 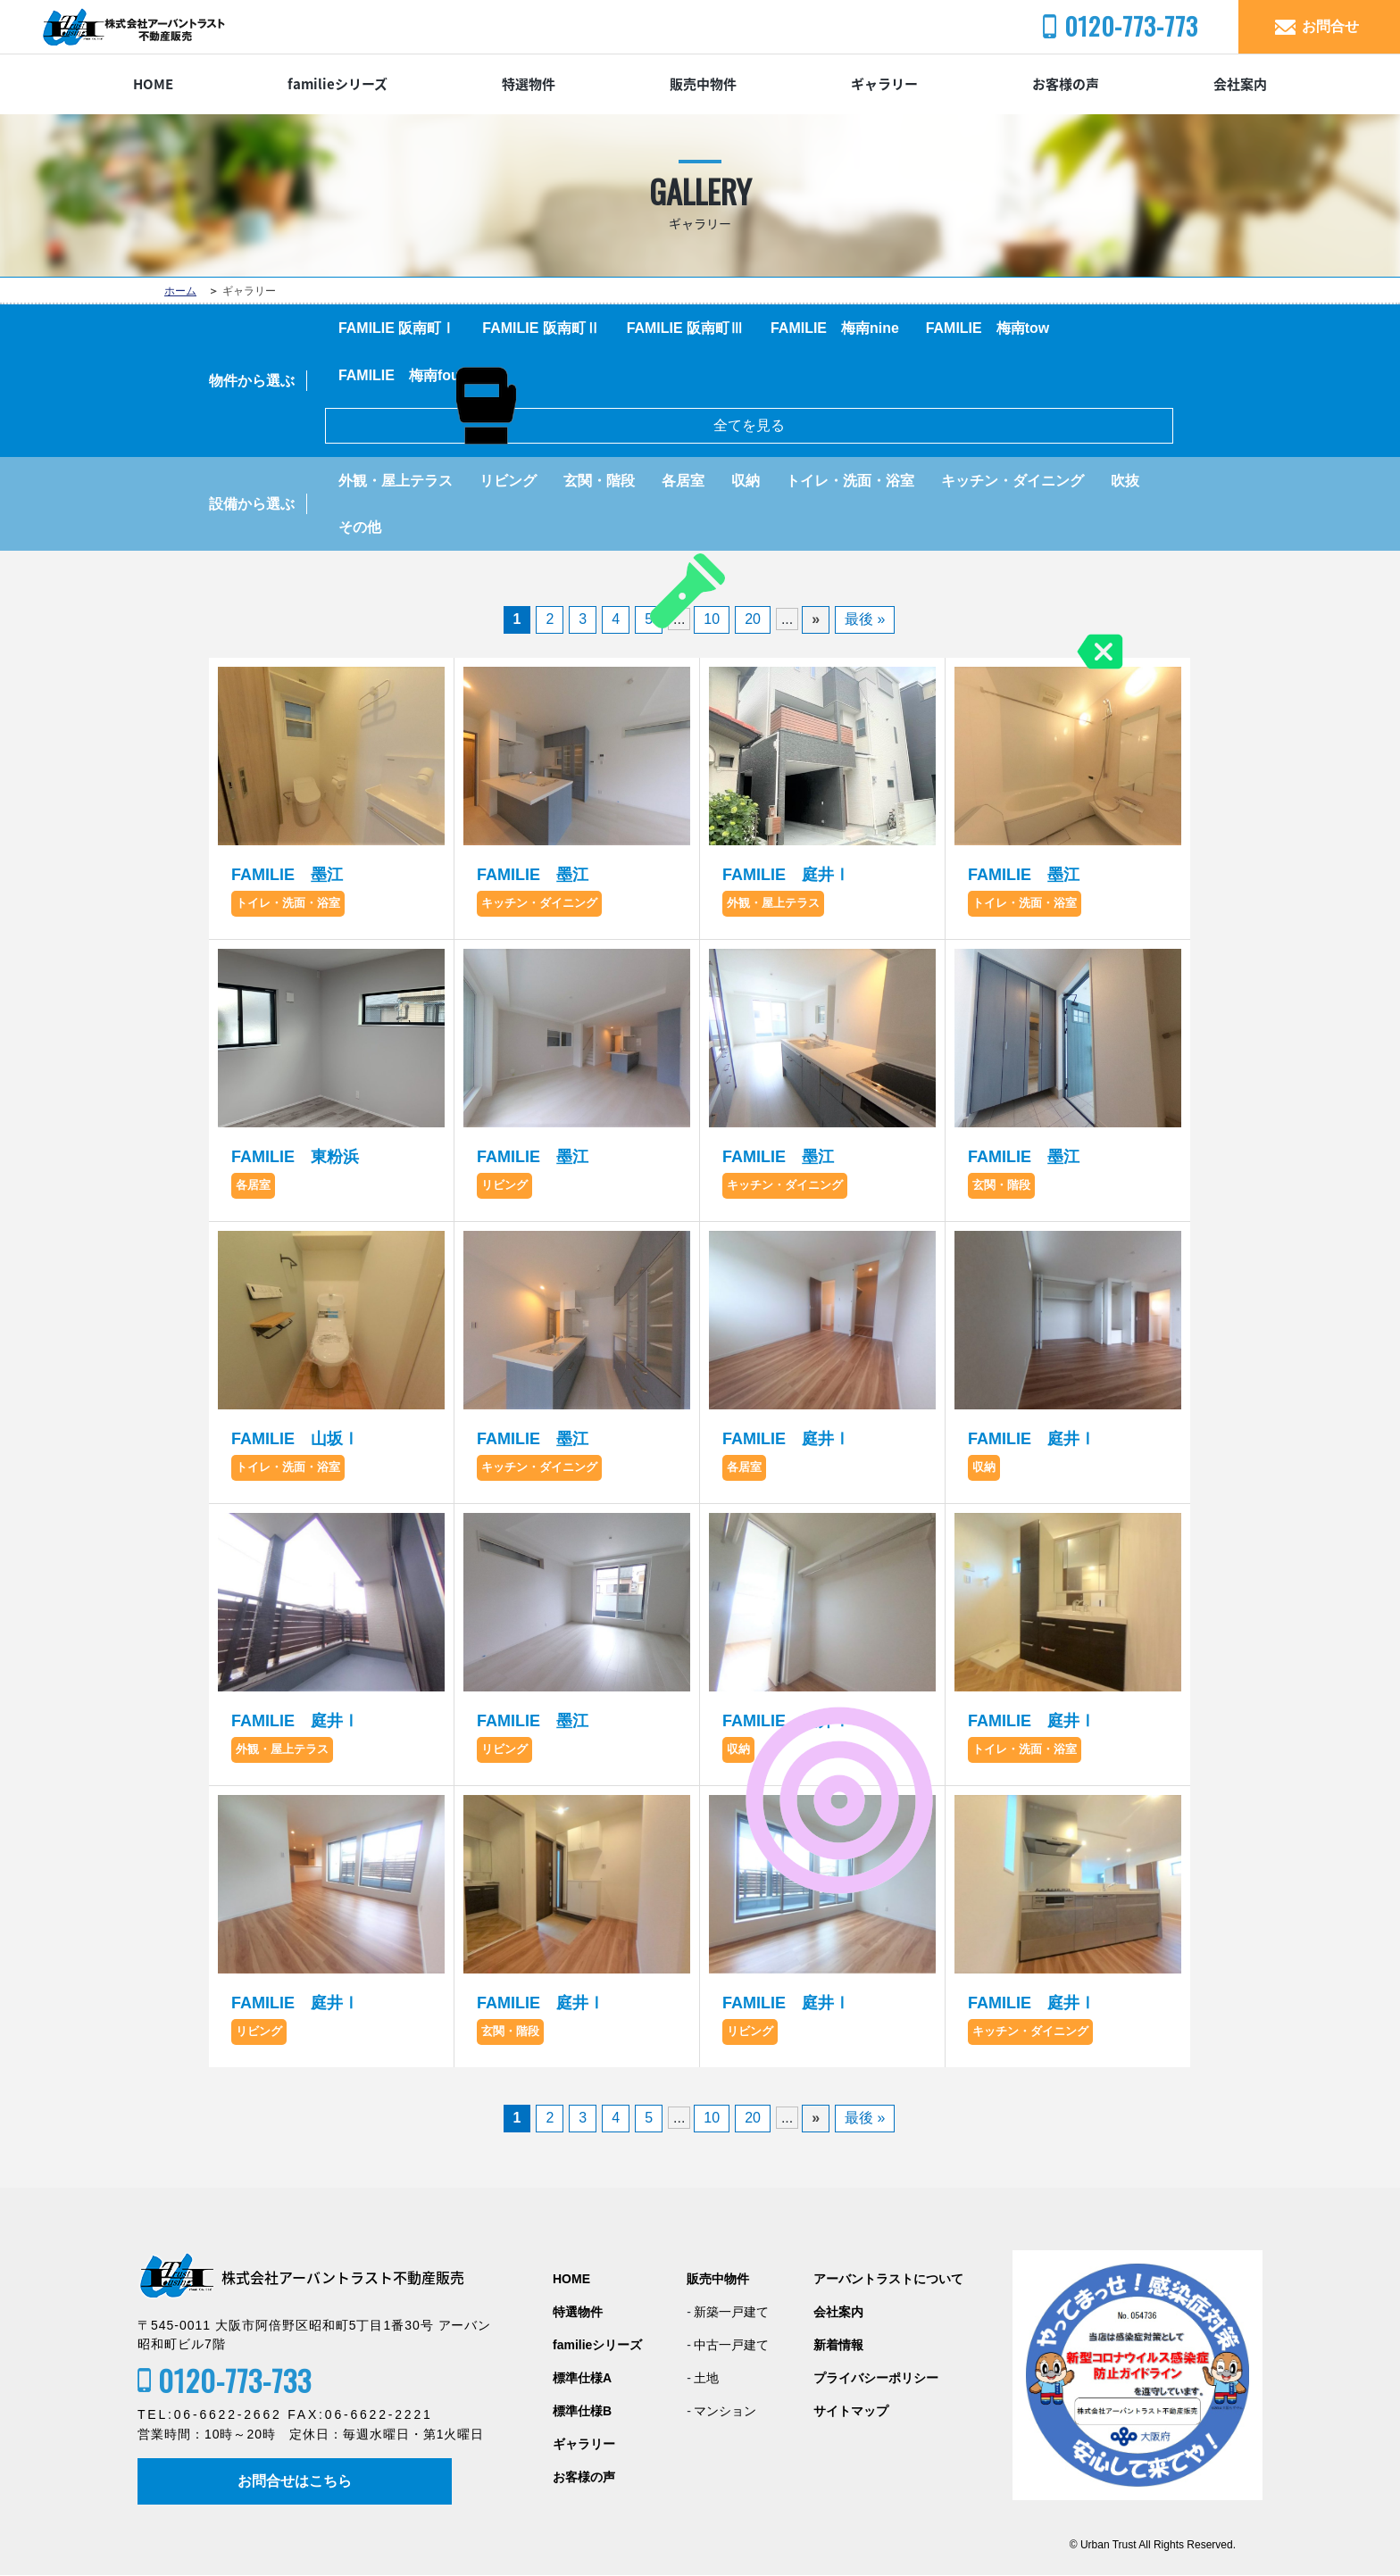 I want to click on turn on device flashlight, so click(x=688, y=591).